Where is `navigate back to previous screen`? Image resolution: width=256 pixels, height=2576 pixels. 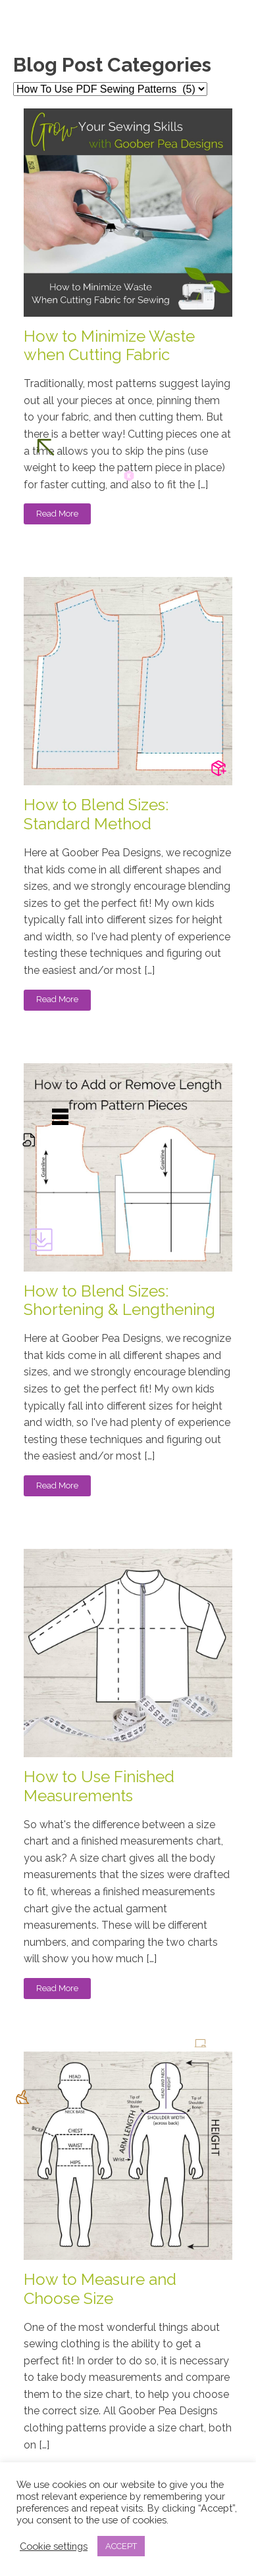 navigate back to previous screen is located at coordinates (45, 447).